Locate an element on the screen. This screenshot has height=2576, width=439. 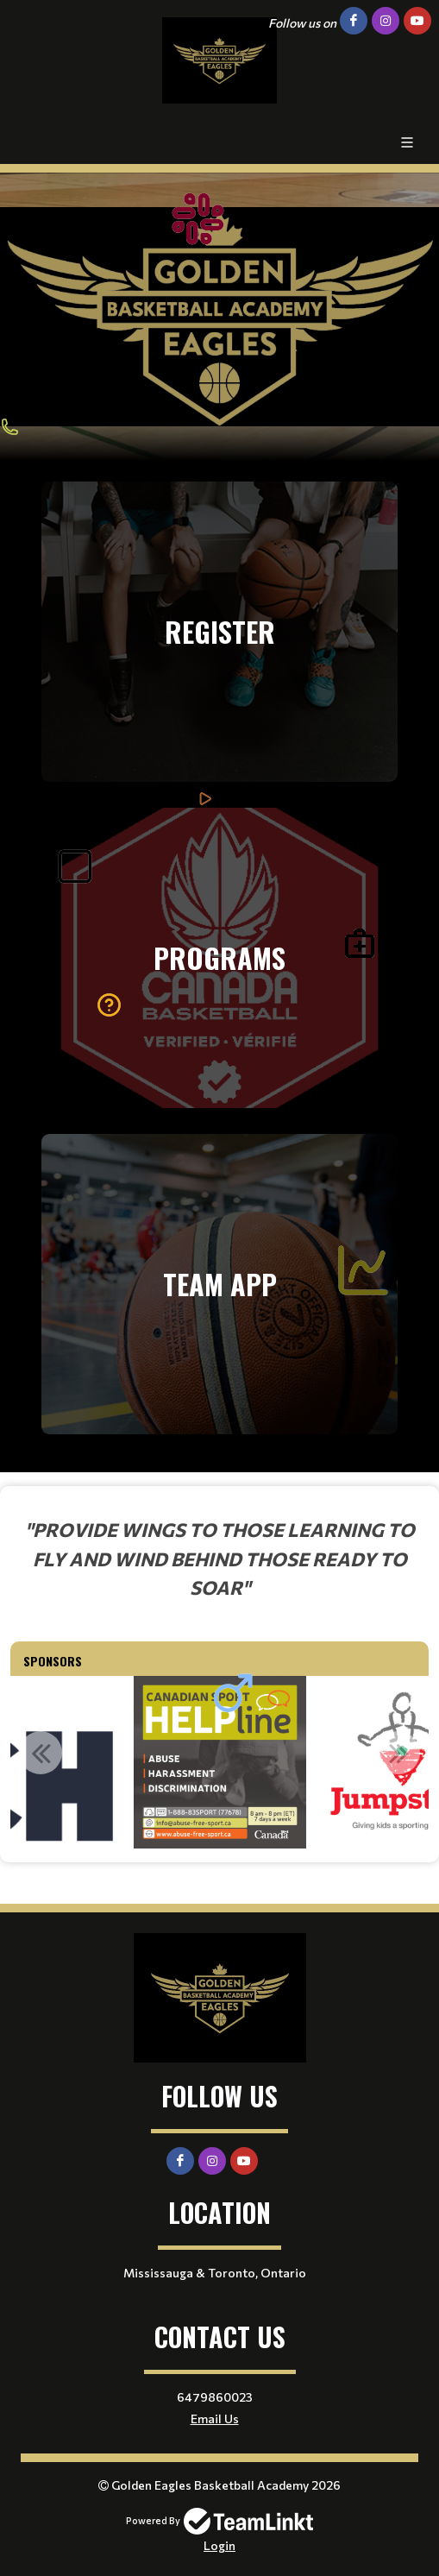
define a selection area is located at coordinates (75, 866).